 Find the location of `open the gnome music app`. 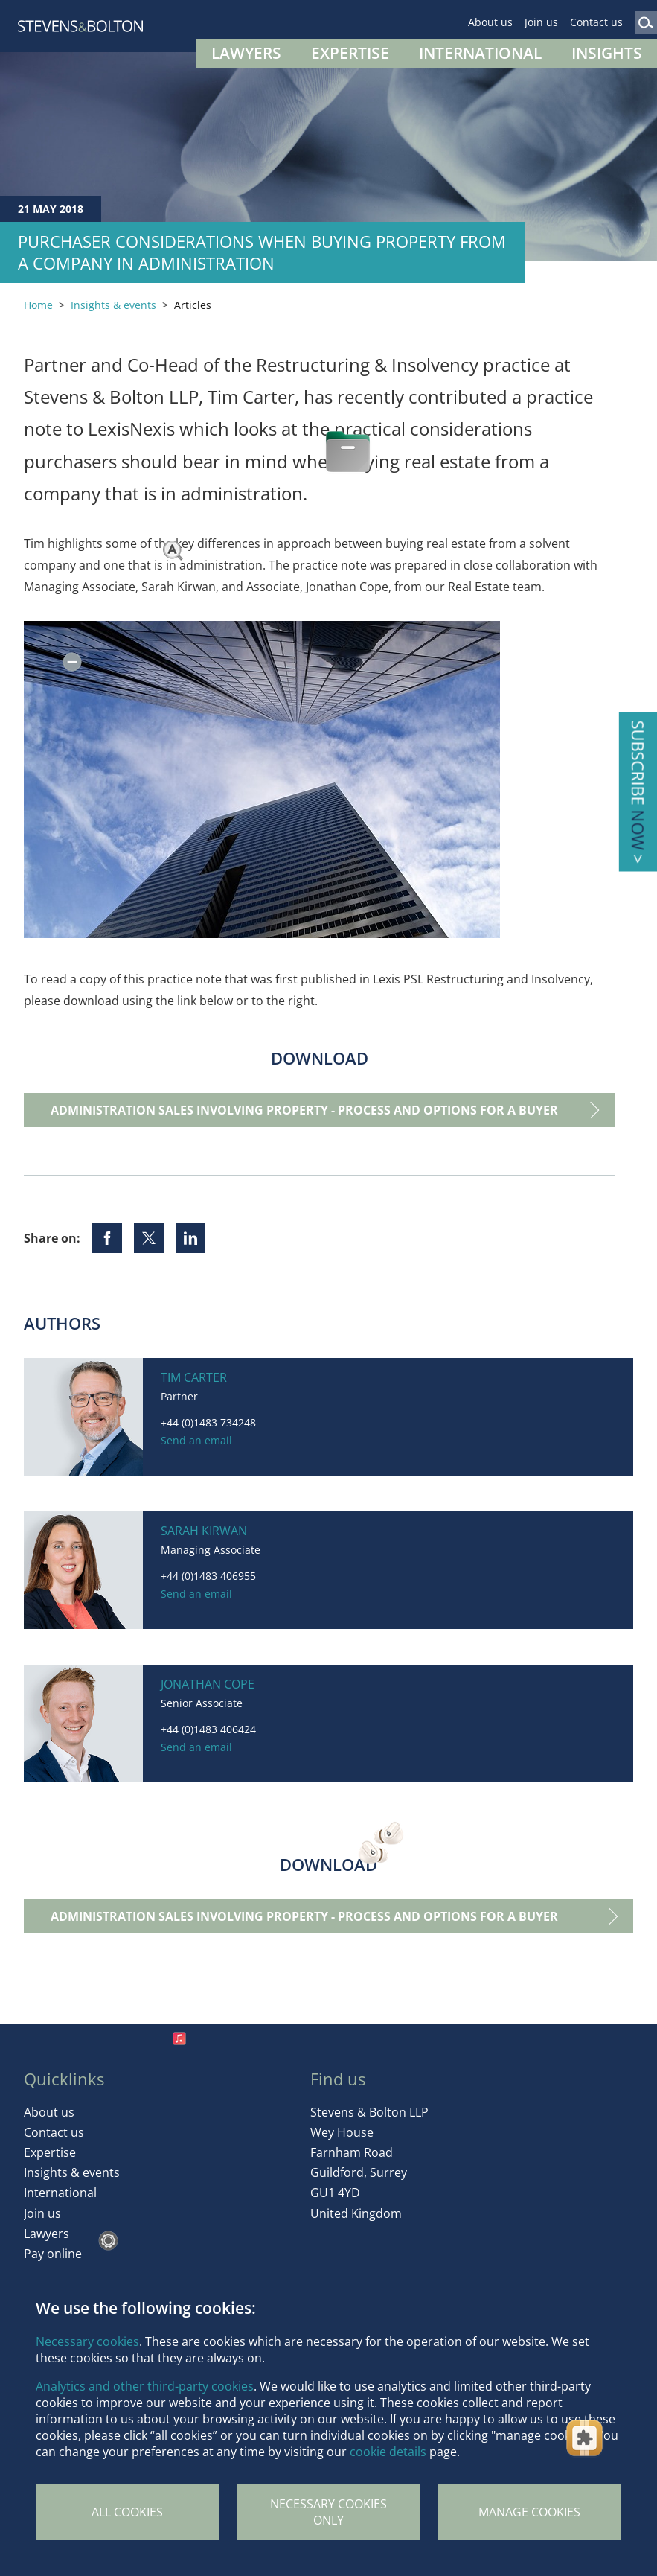

open the gnome music app is located at coordinates (179, 2038).